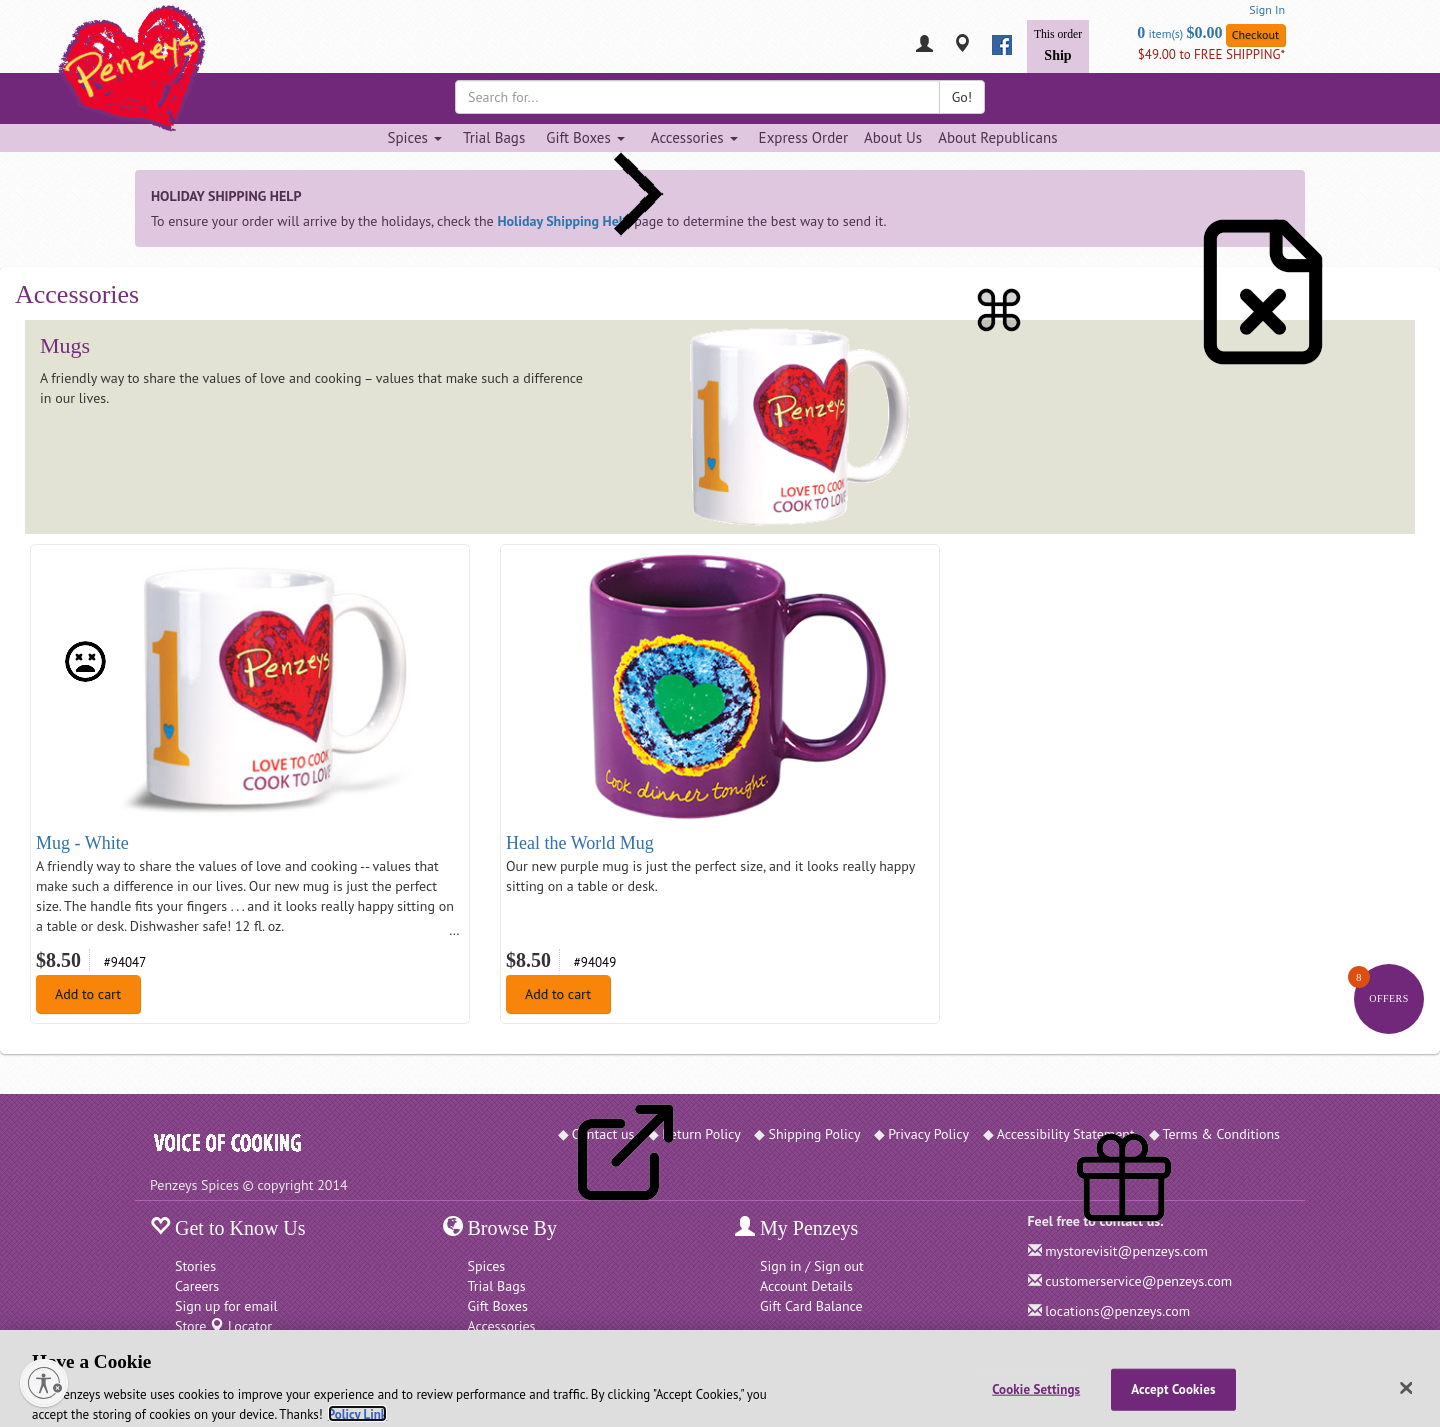  Describe the element at coordinates (637, 194) in the screenshot. I see `navigate to the next item or screen` at that location.